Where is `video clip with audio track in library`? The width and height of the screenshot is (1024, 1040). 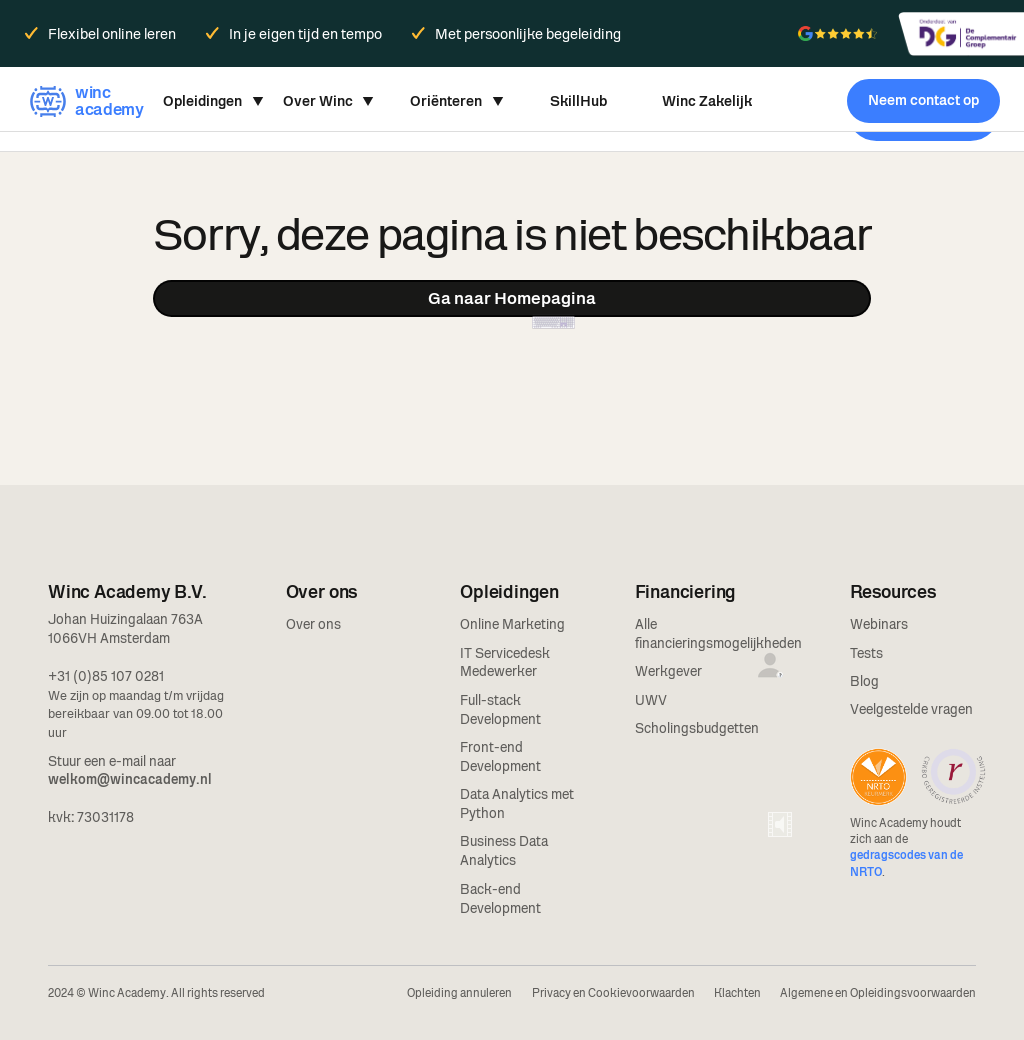
video clip with audio track in library is located at coordinates (780, 824).